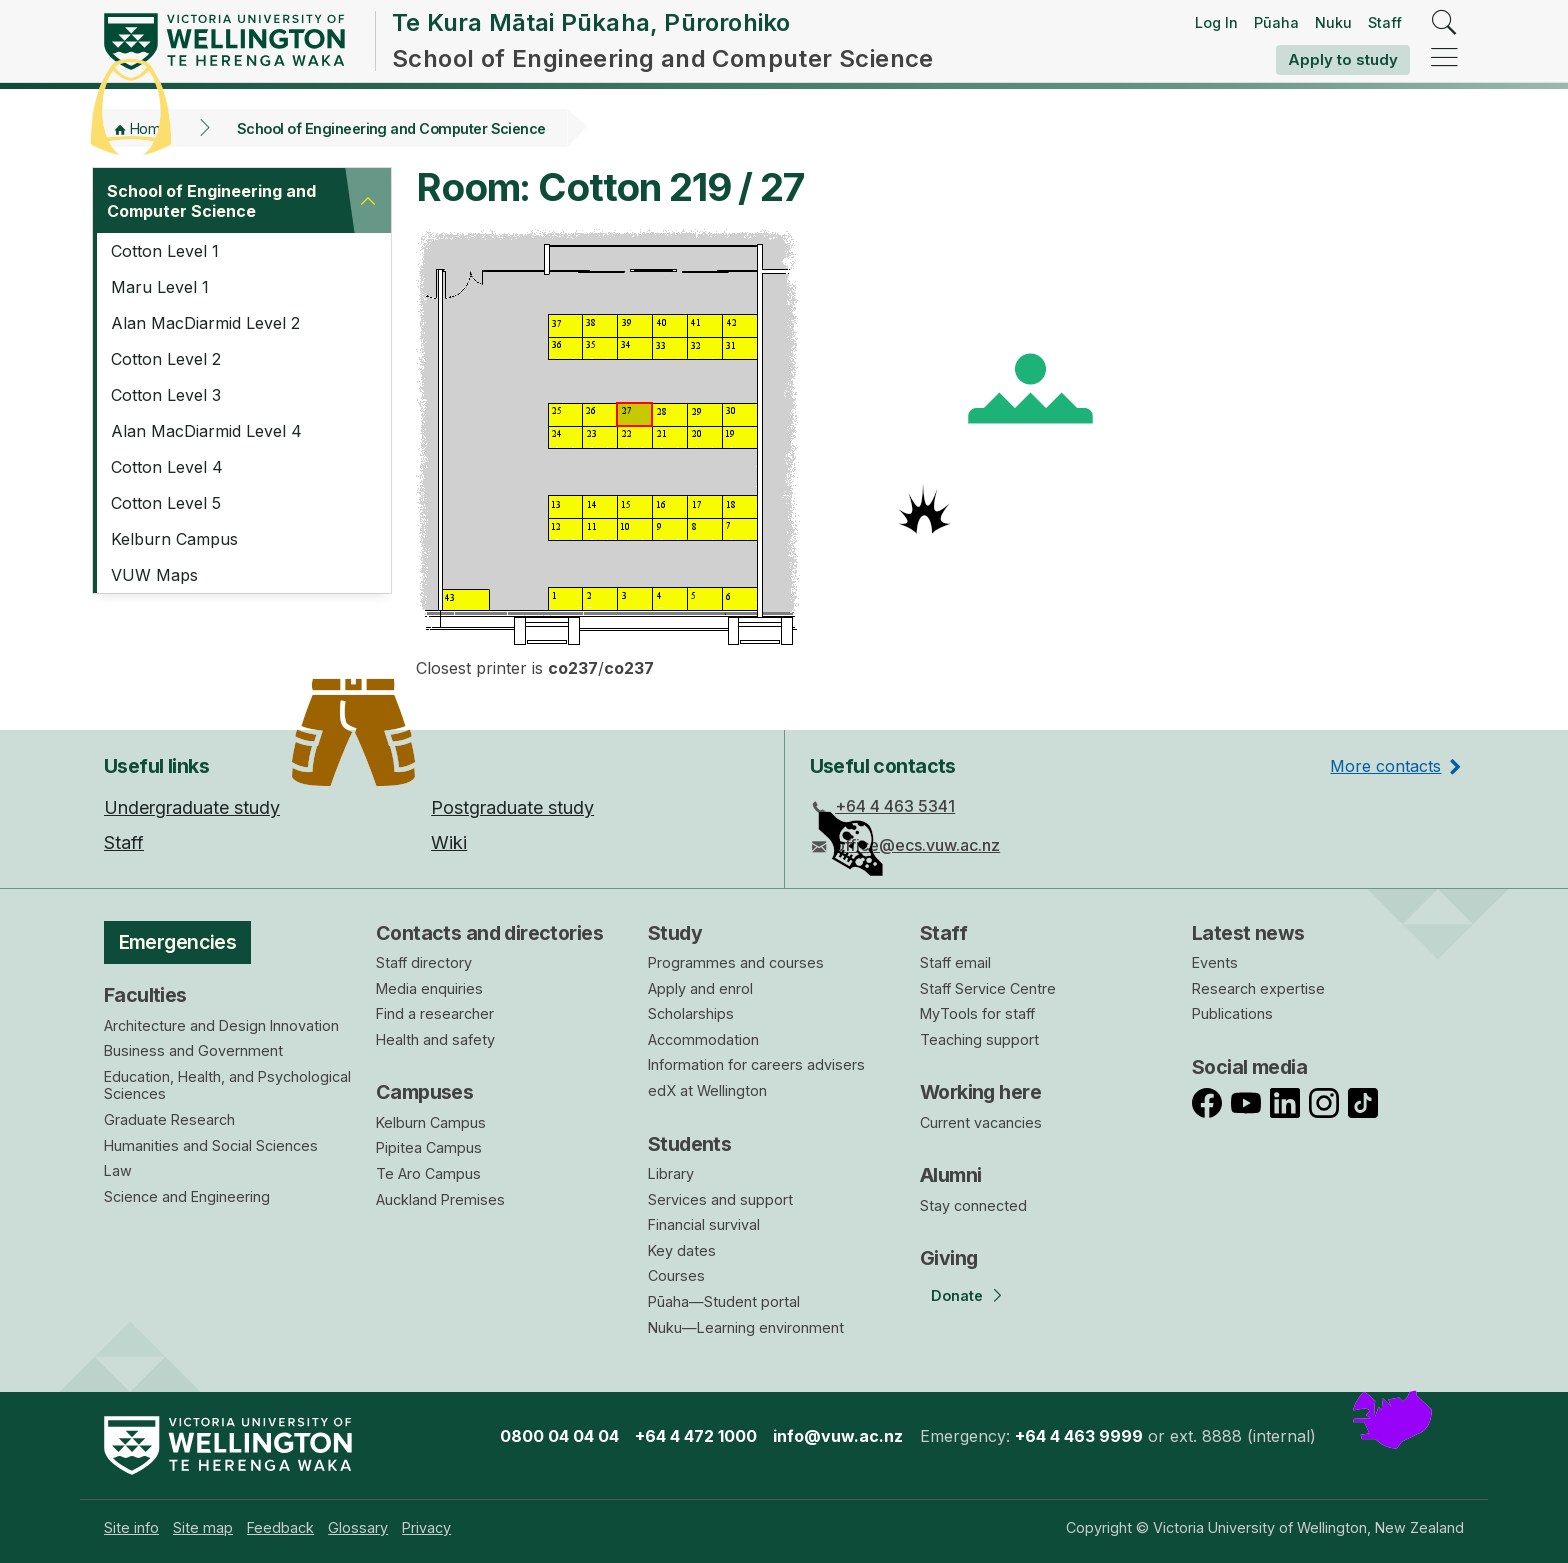 The height and width of the screenshot is (1563, 1568). I want to click on select shorts or casual clothing option, so click(353, 732).